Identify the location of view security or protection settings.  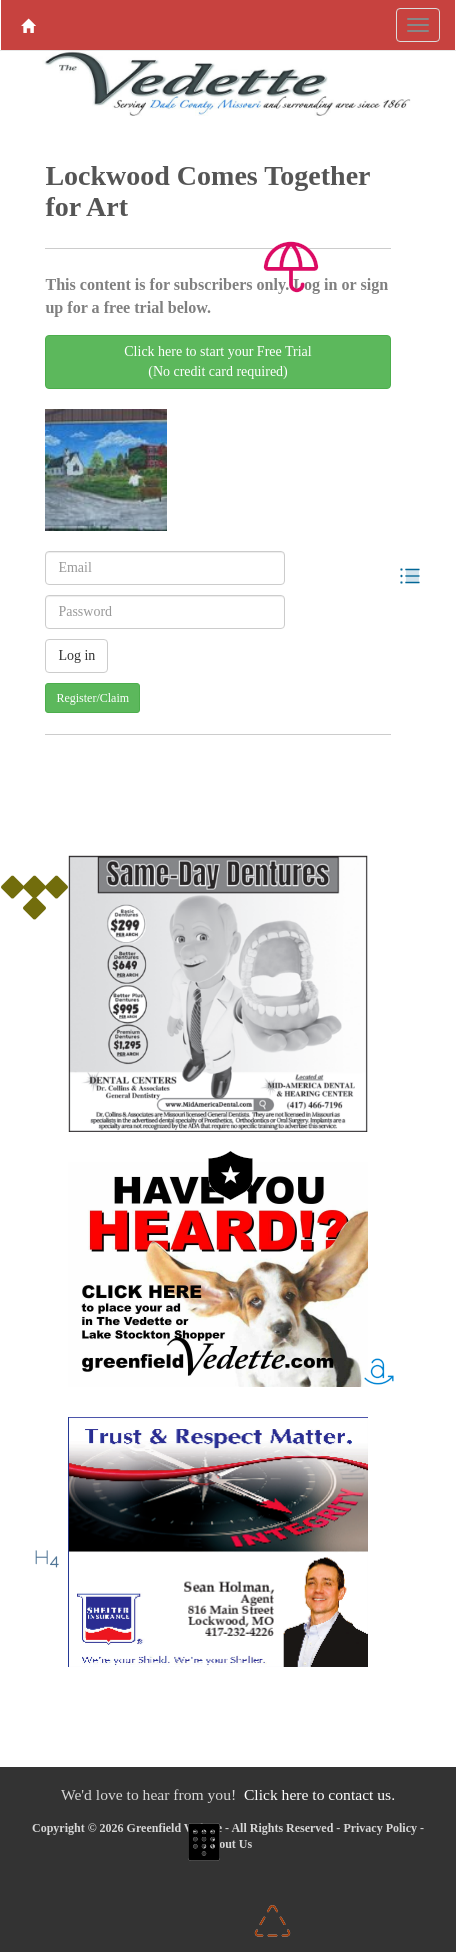
(230, 1175).